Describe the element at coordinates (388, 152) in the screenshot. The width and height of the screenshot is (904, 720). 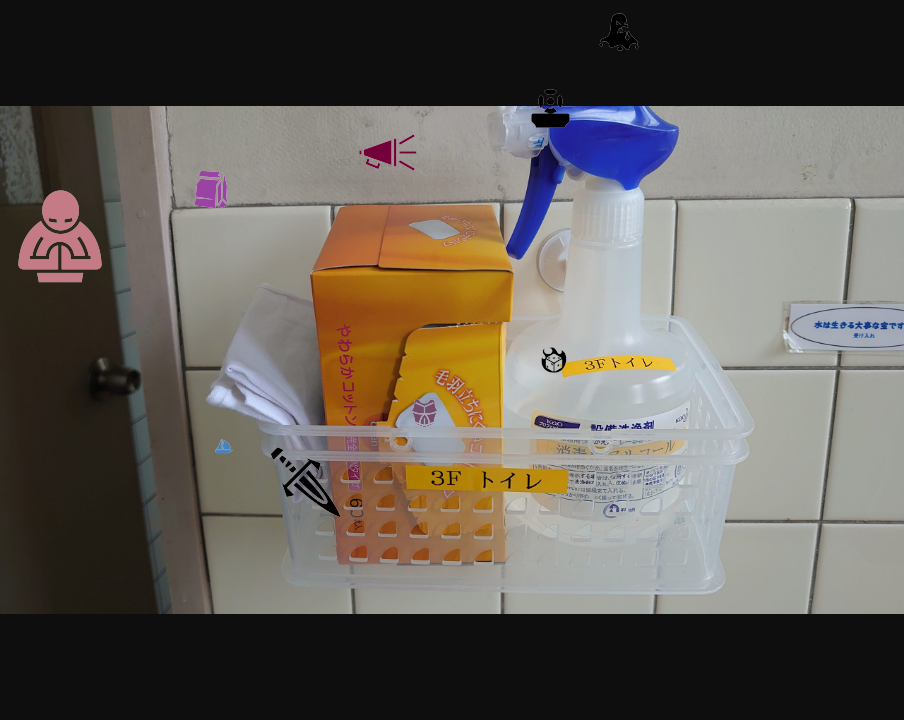
I see `make an announcement or broadcast` at that location.